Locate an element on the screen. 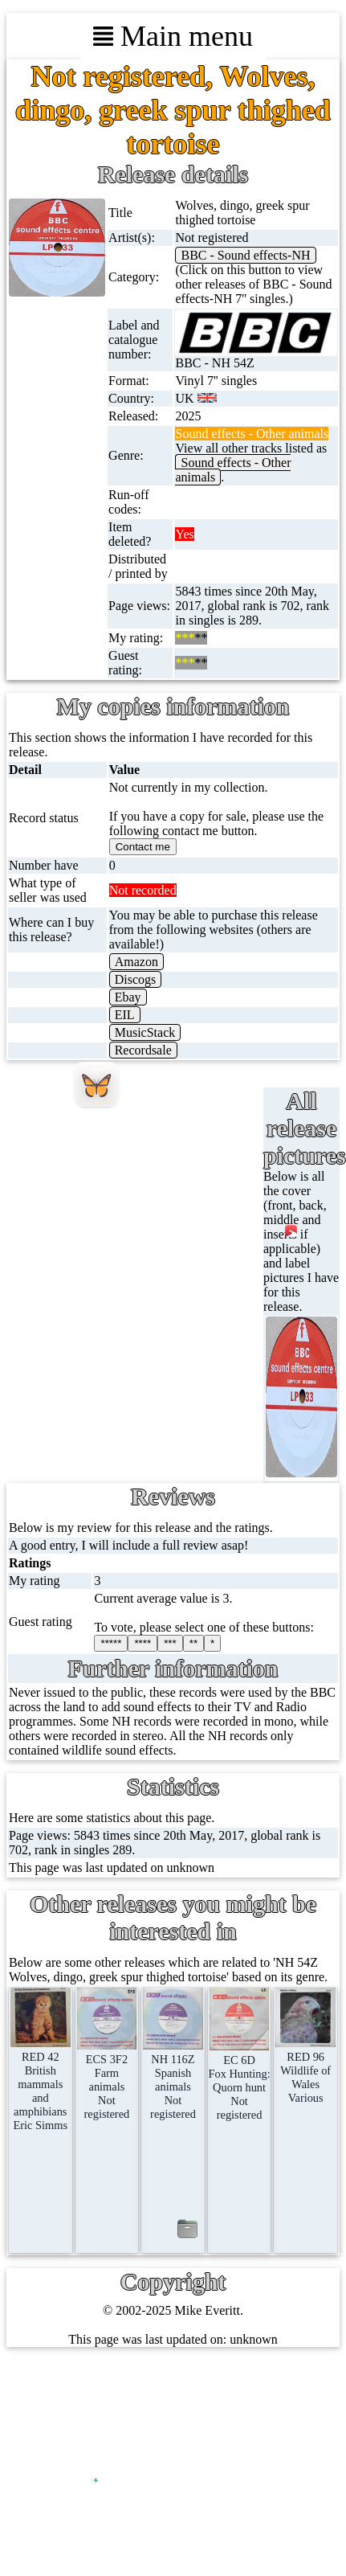 This screenshot has height=2576, width=346. open the file manager application is located at coordinates (187, 2228).